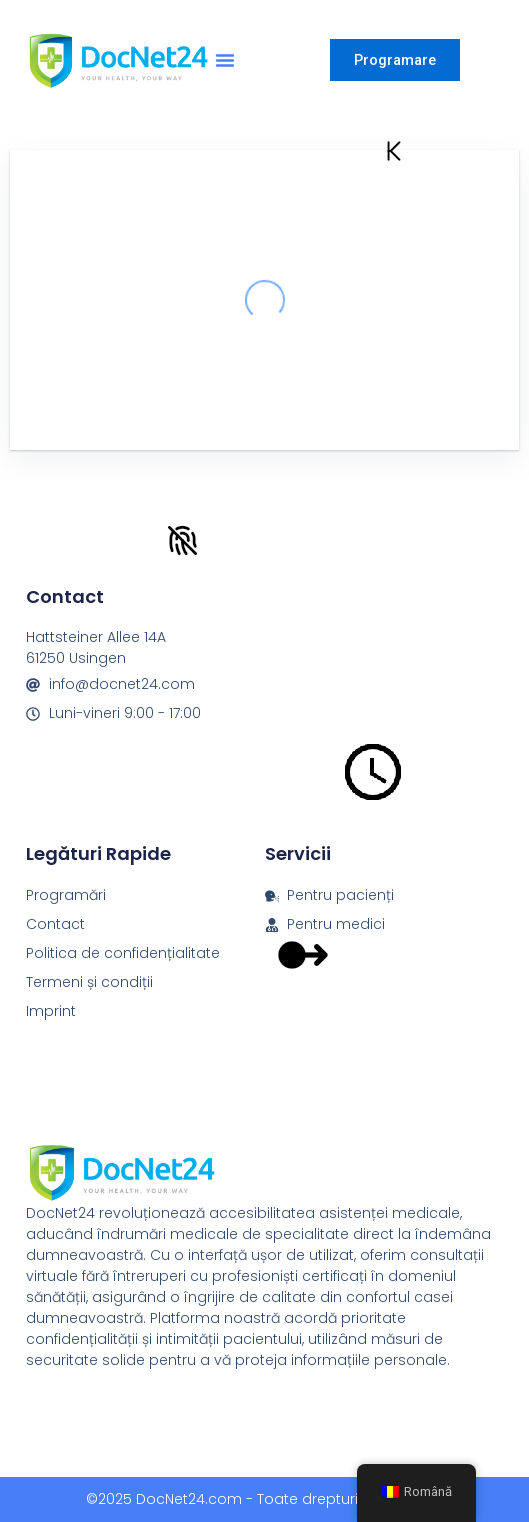 Image resolution: width=529 pixels, height=1522 pixels. I want to click on view schedule or upcoming events, so click(373, 772).